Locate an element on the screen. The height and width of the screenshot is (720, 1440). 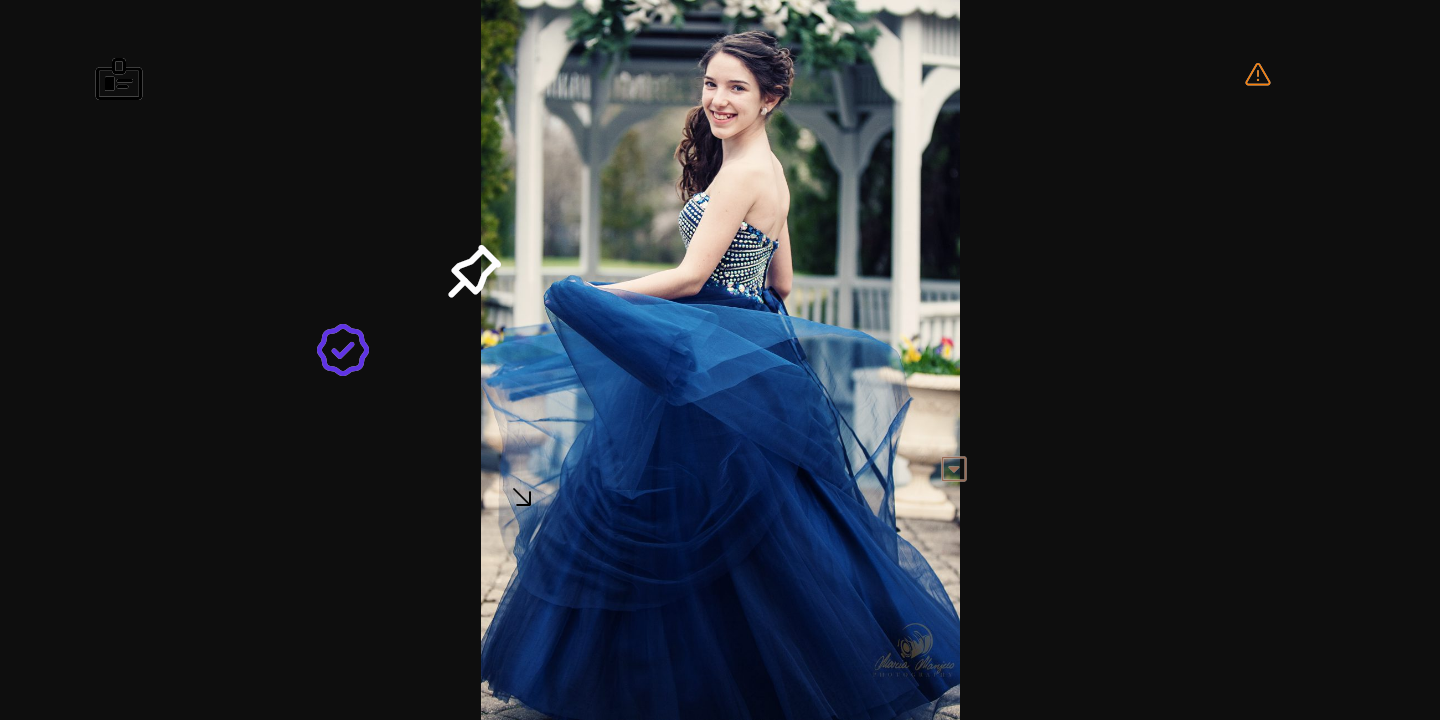
indicates a warning or caution state is located at coordinates (1258, 74).